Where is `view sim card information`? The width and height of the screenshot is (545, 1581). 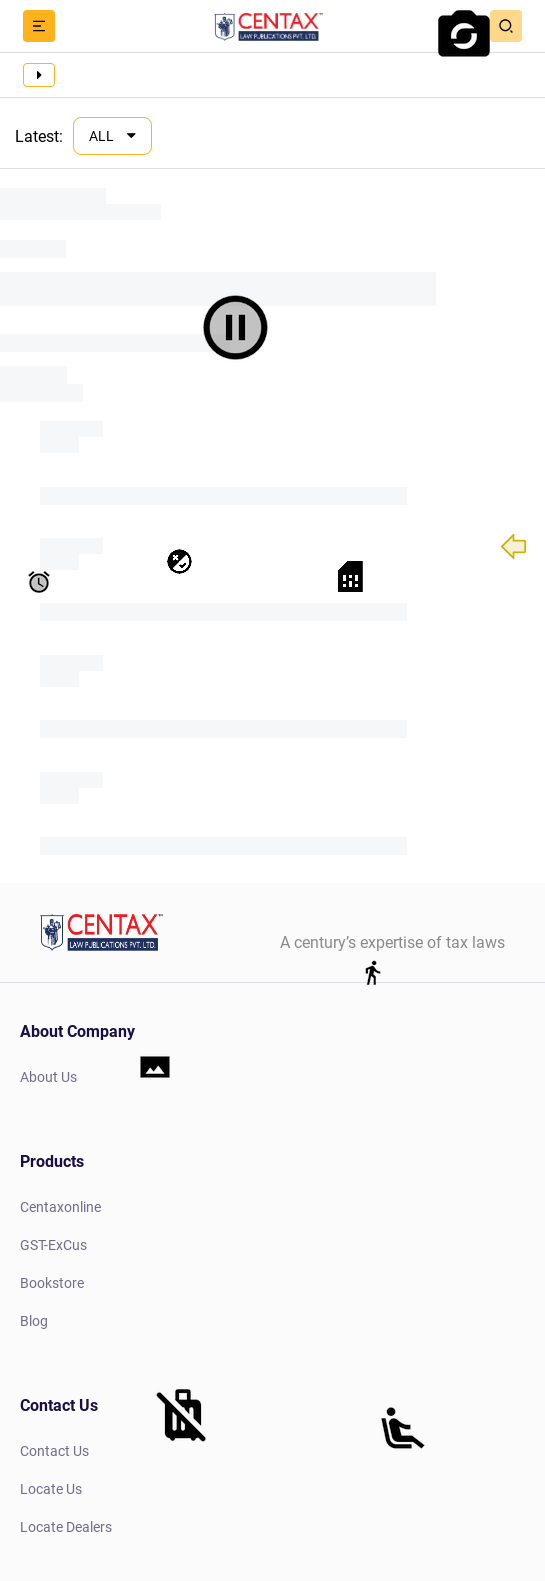
view sim card information is located at coordinates (350, 576).